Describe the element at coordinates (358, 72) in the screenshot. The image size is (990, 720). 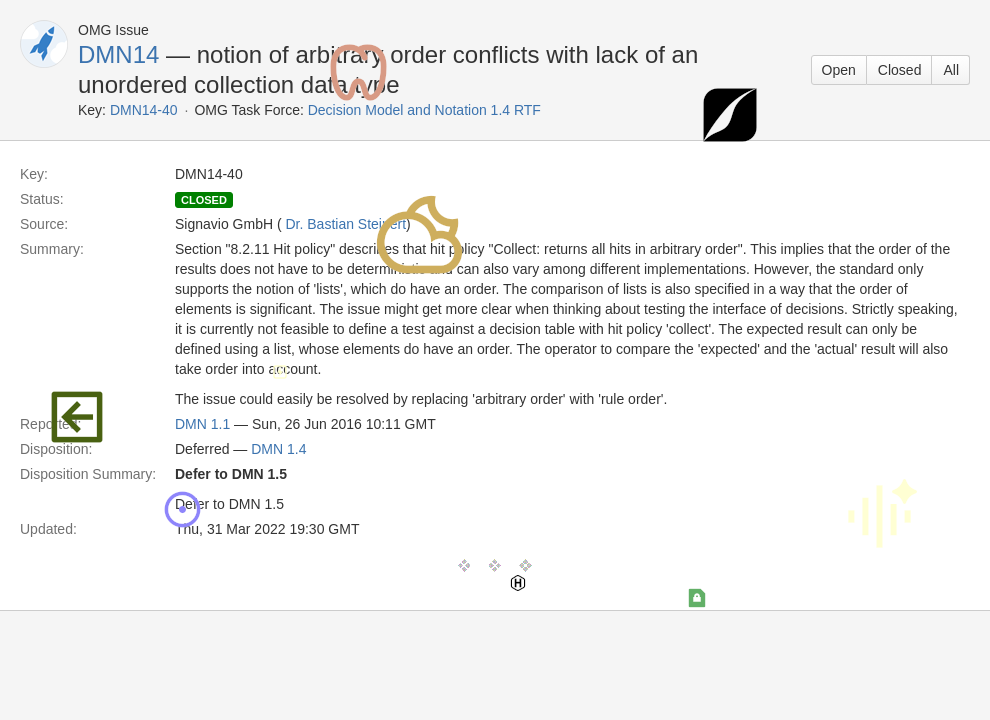
I see `access dental health or dentist services` at that location.